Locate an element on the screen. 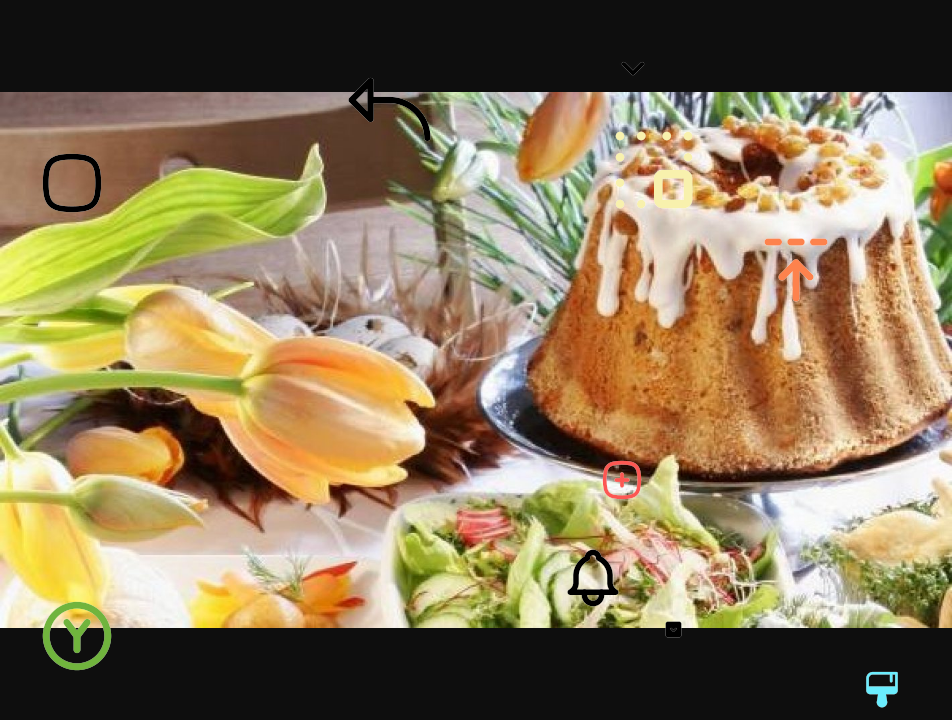  align element to bottom-right corner is located at coordinates (654, 170).